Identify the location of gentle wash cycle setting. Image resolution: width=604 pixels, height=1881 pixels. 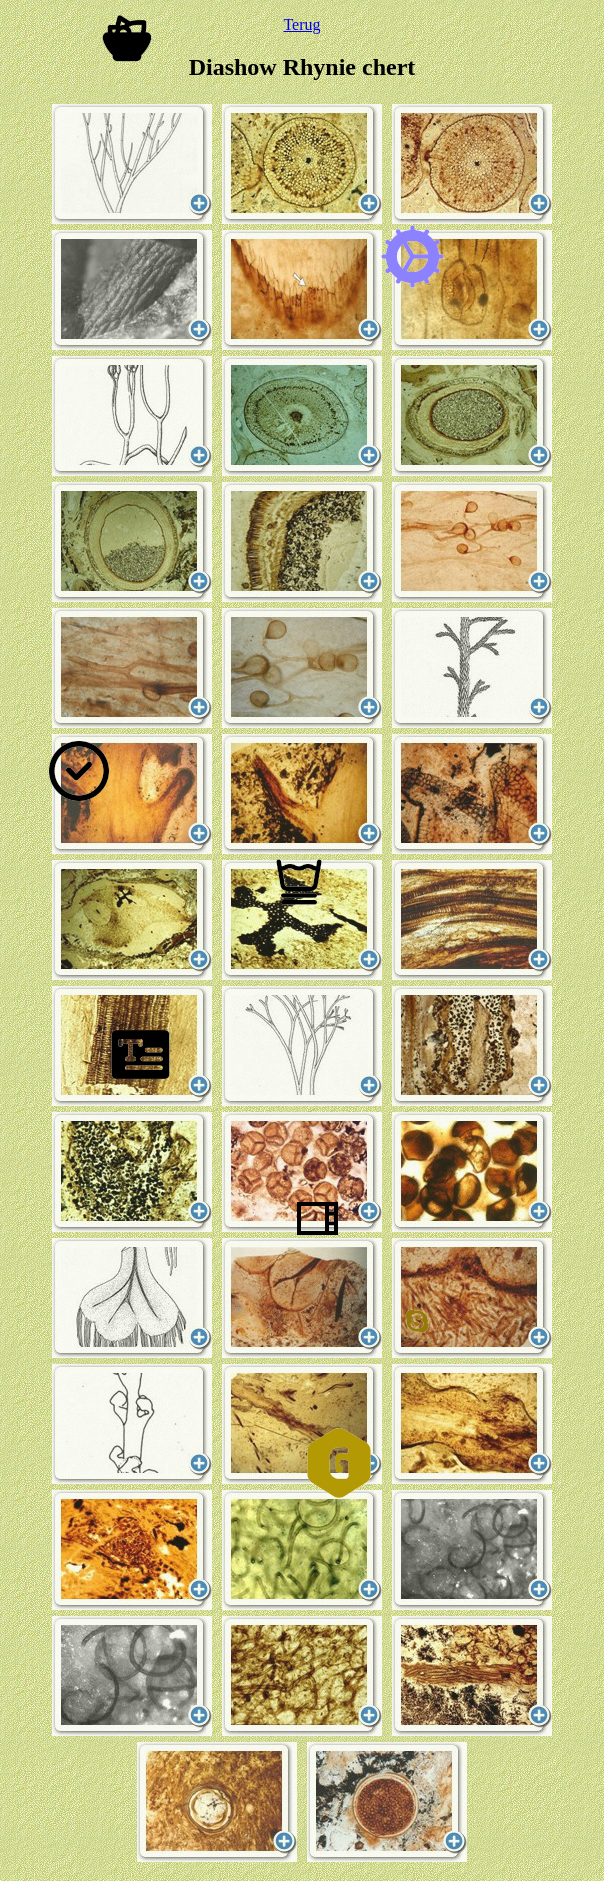
(299, 882).